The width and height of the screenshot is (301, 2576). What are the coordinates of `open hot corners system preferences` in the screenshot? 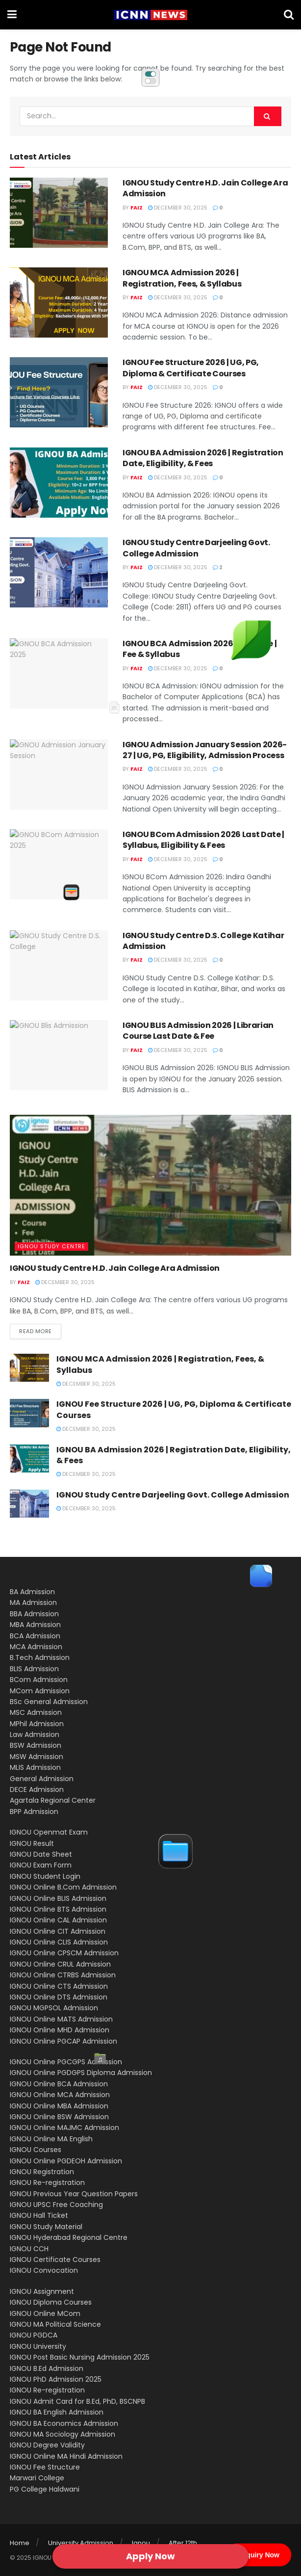 It's located at (261, 1576).